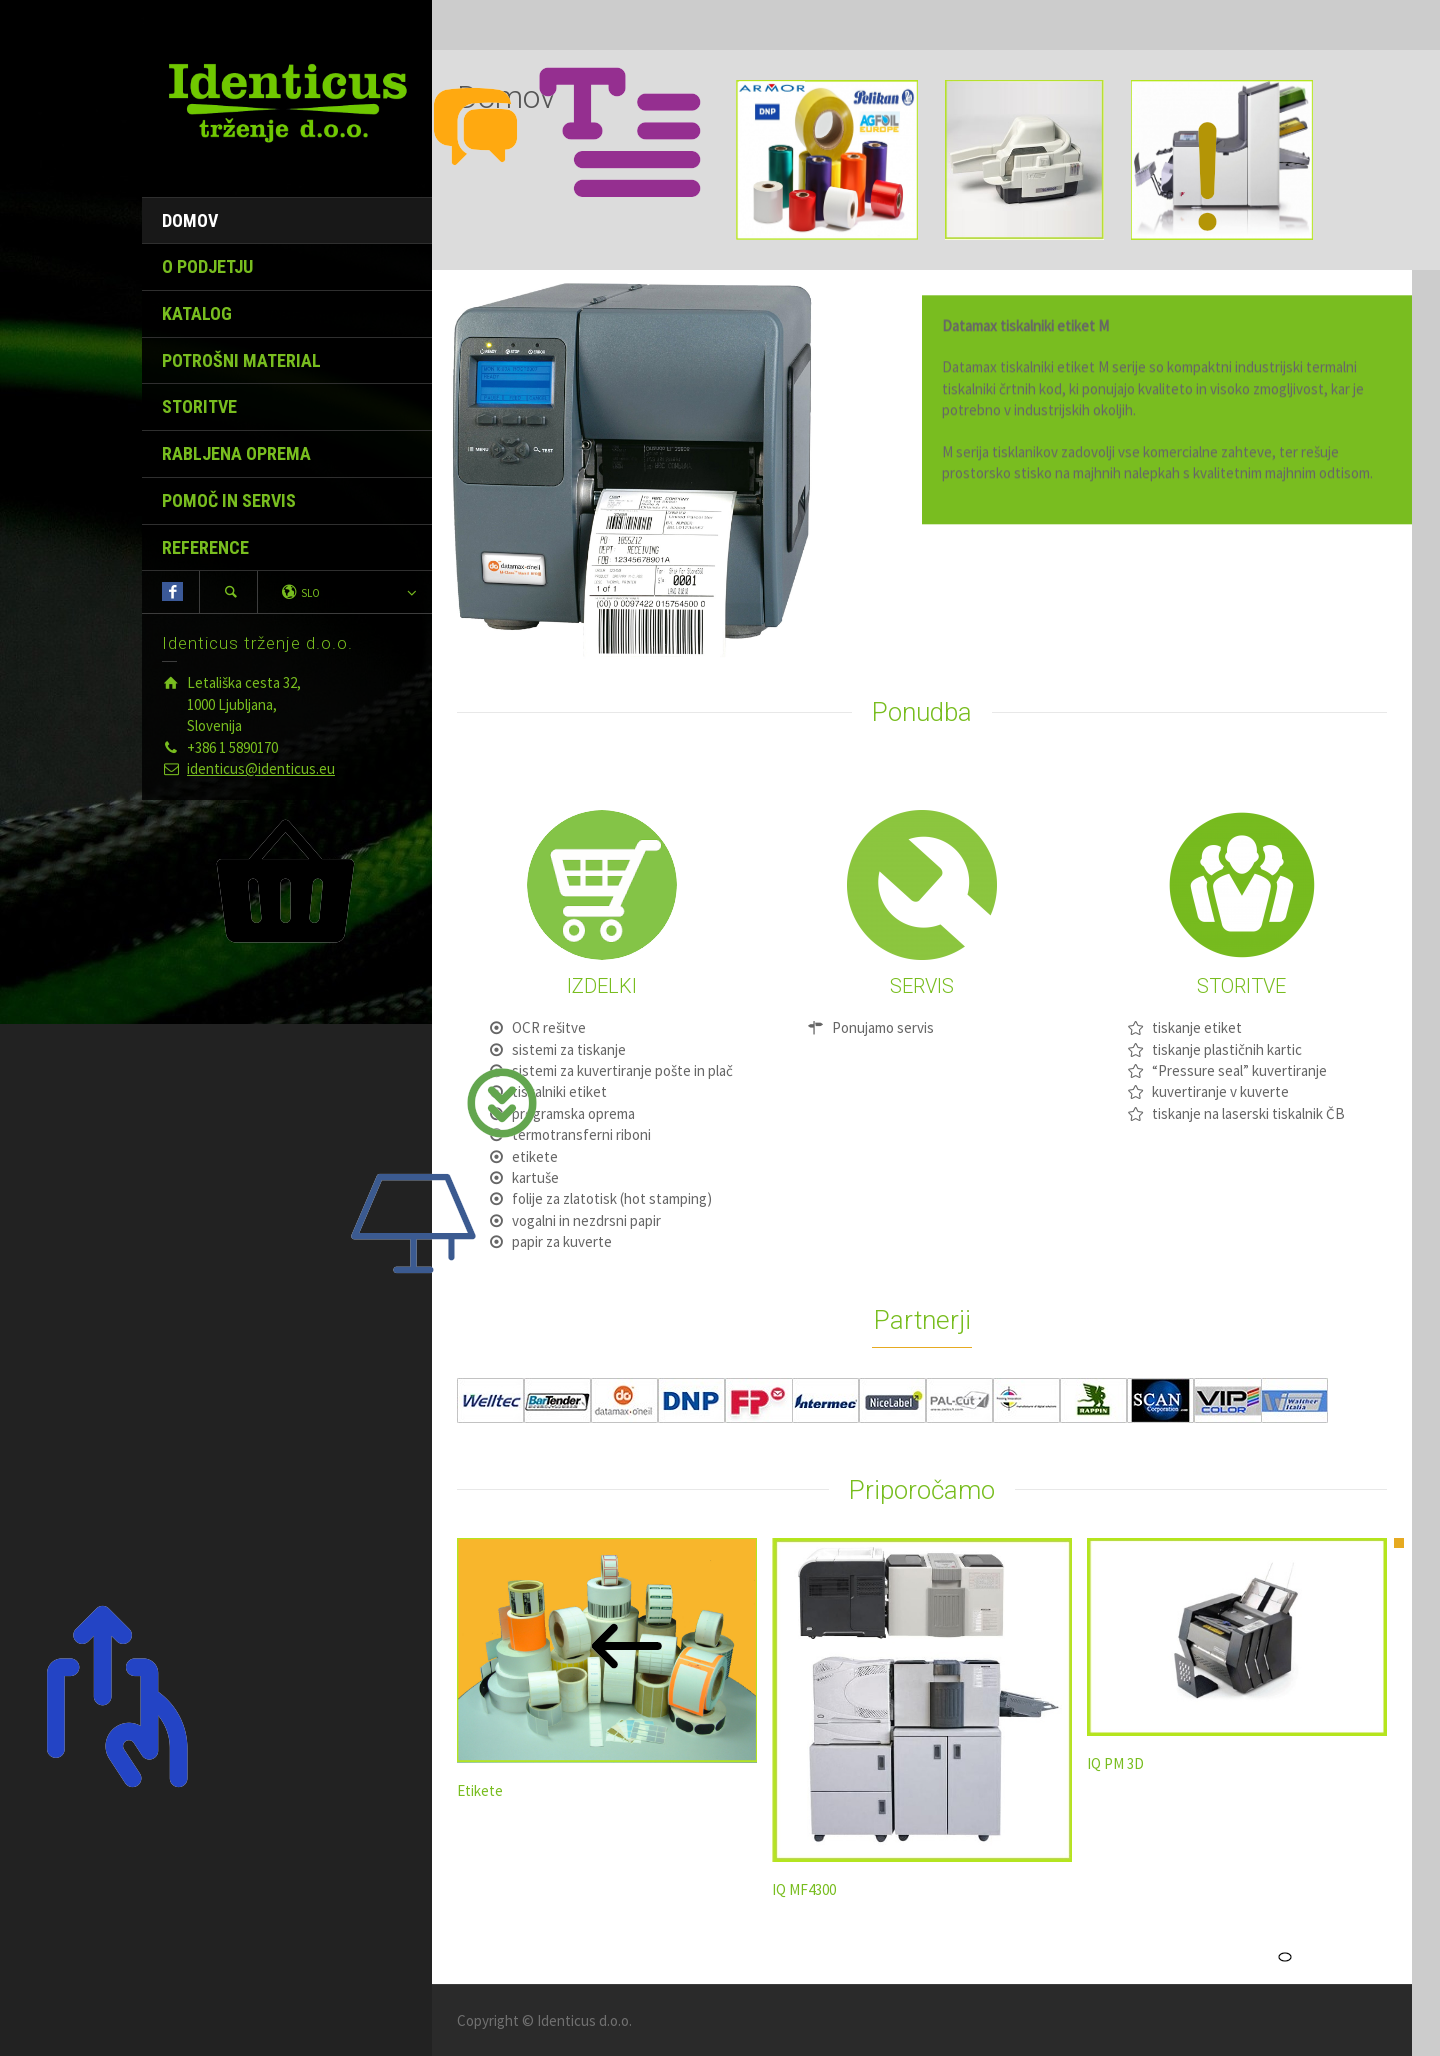 Image resolution: width=1440 pixels, height=2056 pixels. Describe the element at coordinates (413, 1223) in the screenshot. I see `toggle lamp or lighting control` at that location.